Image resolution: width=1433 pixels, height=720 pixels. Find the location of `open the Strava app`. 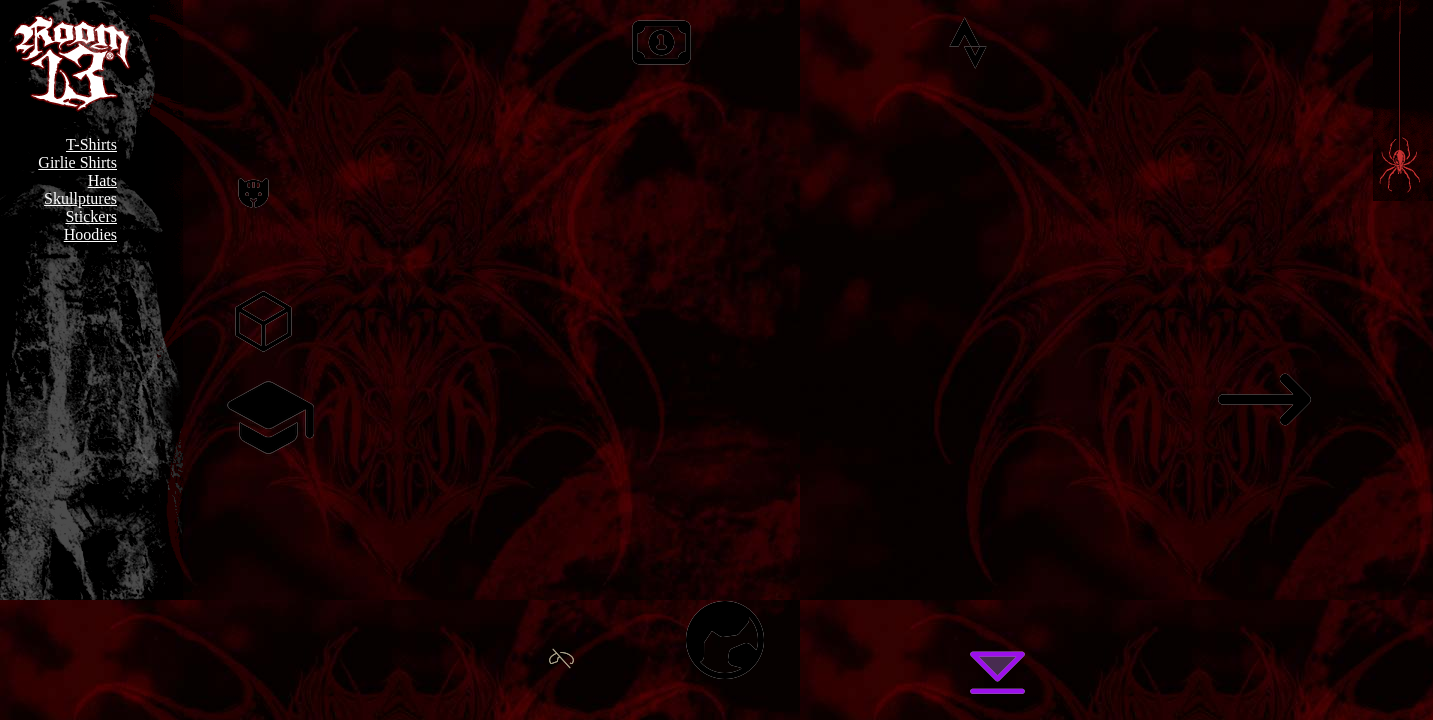

open the Strava app is located at coordinates (968, 43).